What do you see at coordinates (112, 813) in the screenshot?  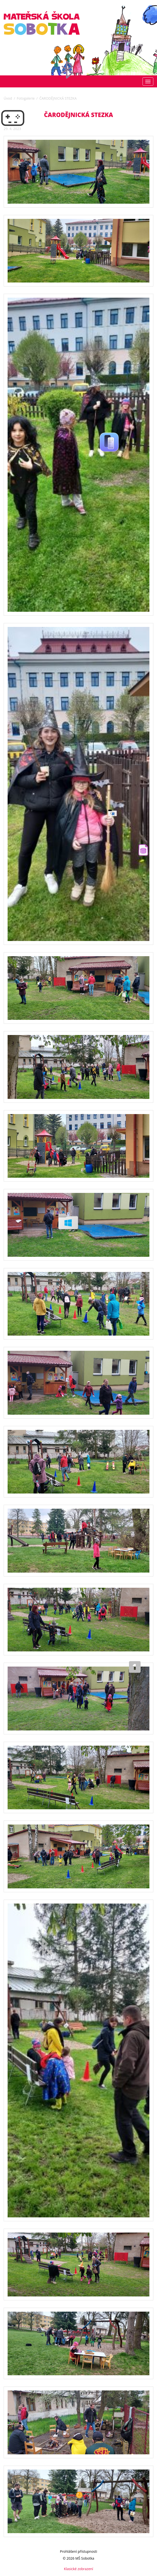 I see `open folder containing R project files` at bounding box center [112, 813].